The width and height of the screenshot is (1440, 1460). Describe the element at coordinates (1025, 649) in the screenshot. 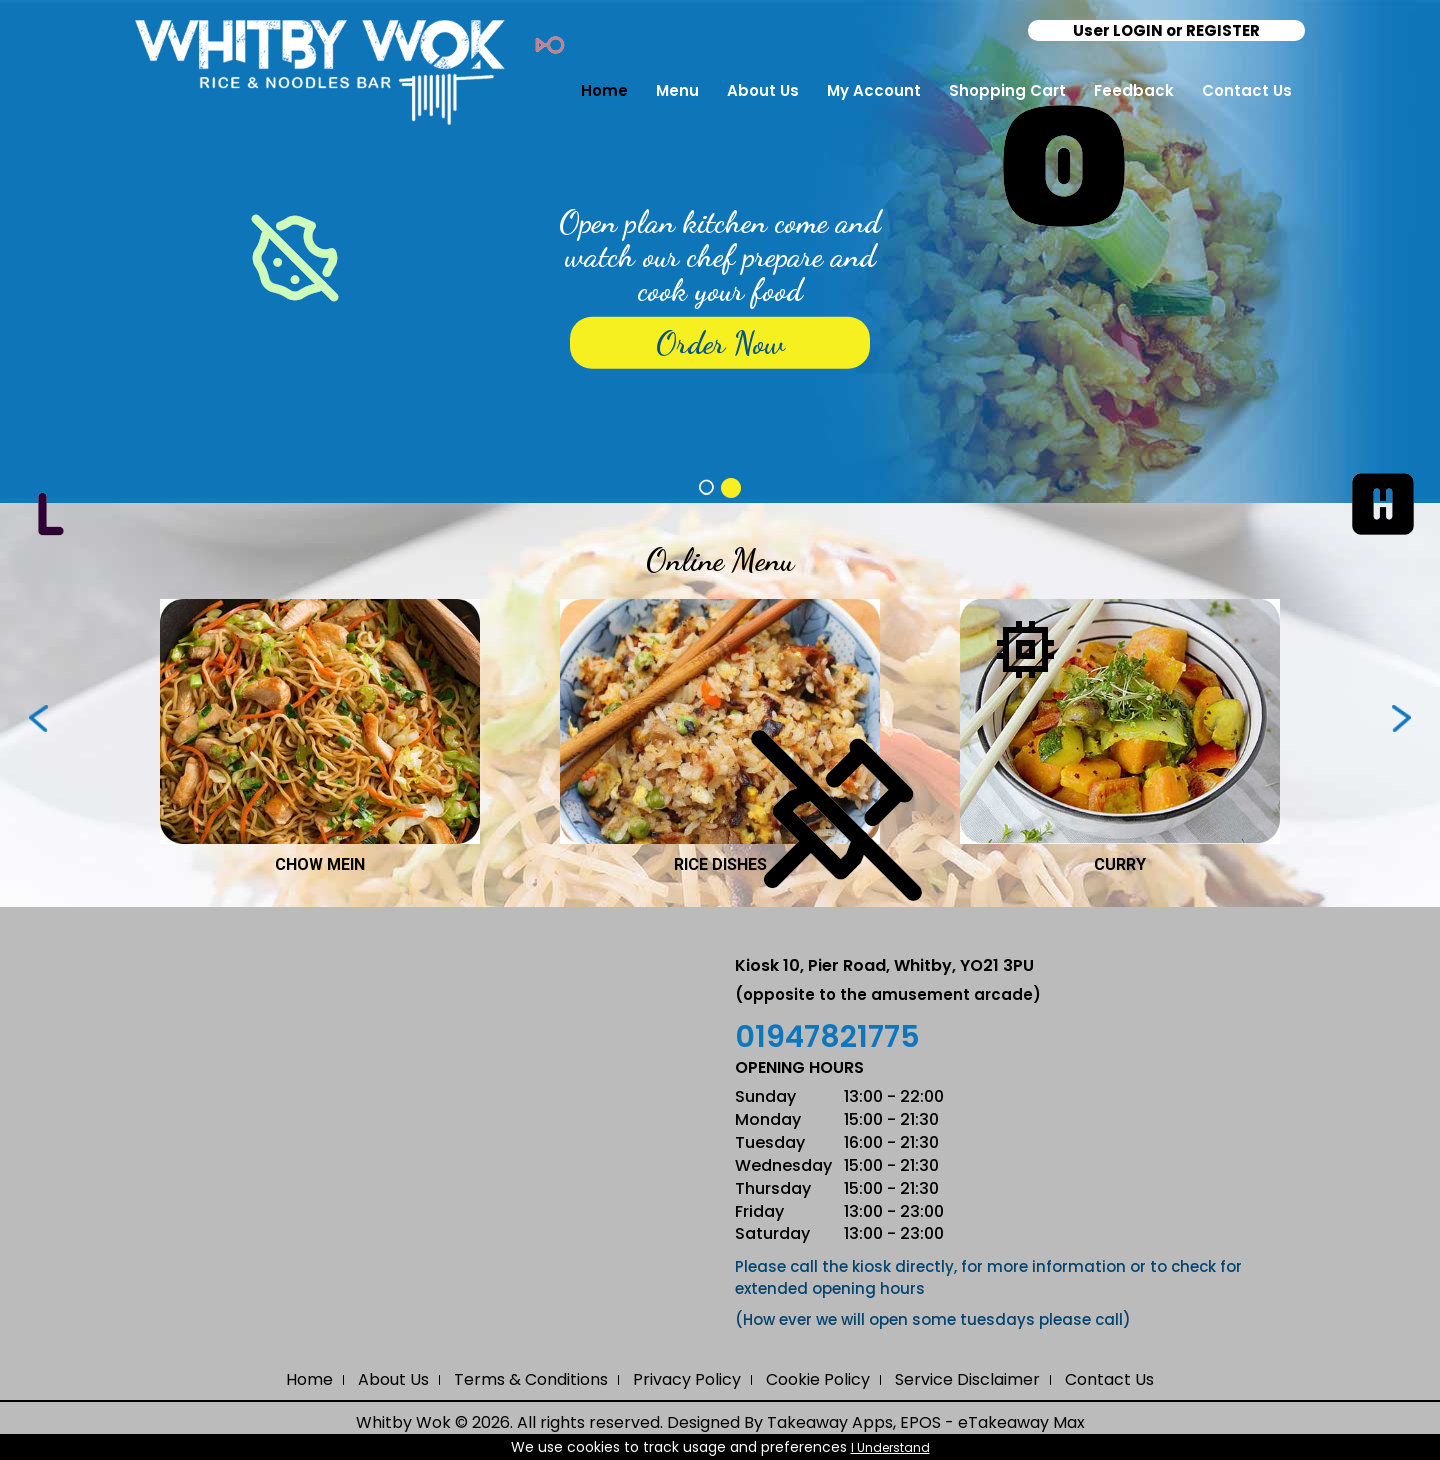

I see `view device memory or RAM usage` at that location.